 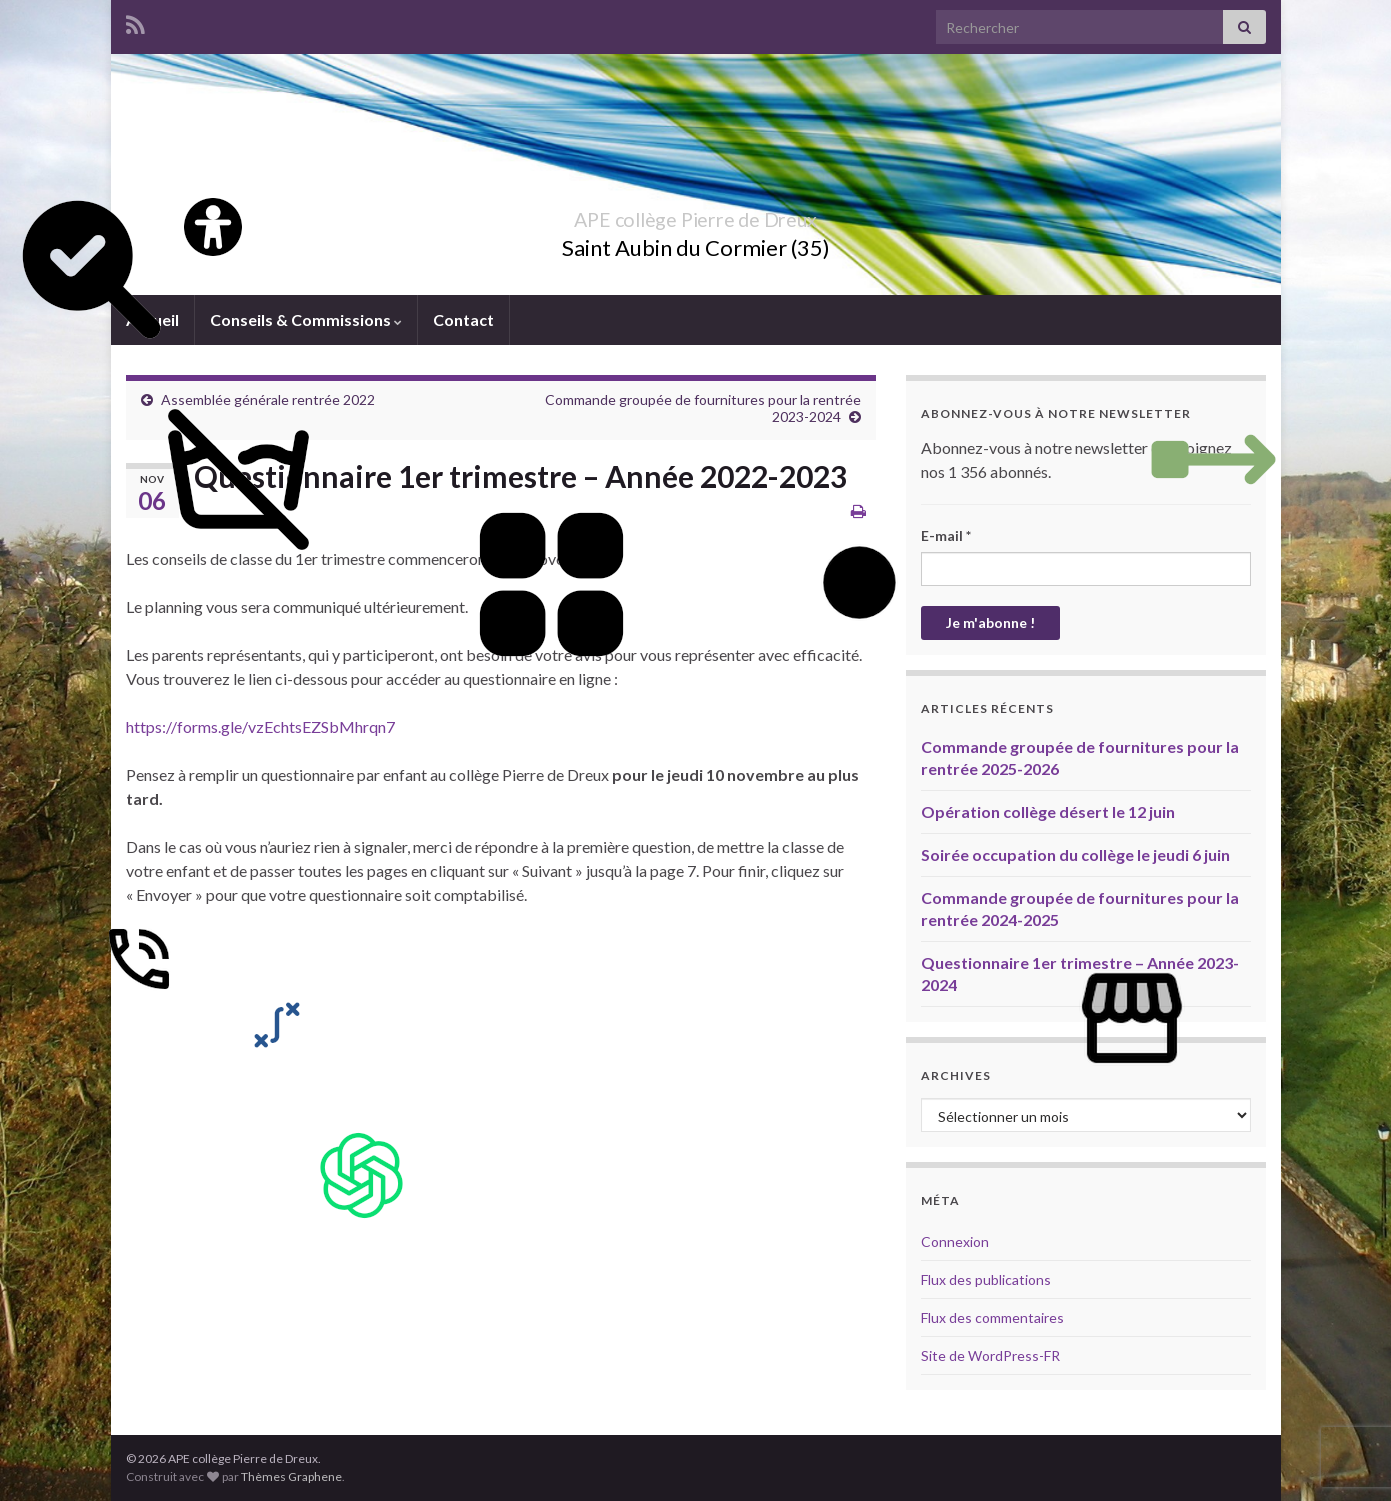 What do you see at coordinates (859, 582) in the screenshot?
I see `indicates a filled or selected radio button option` at bounding box center [859, 582].